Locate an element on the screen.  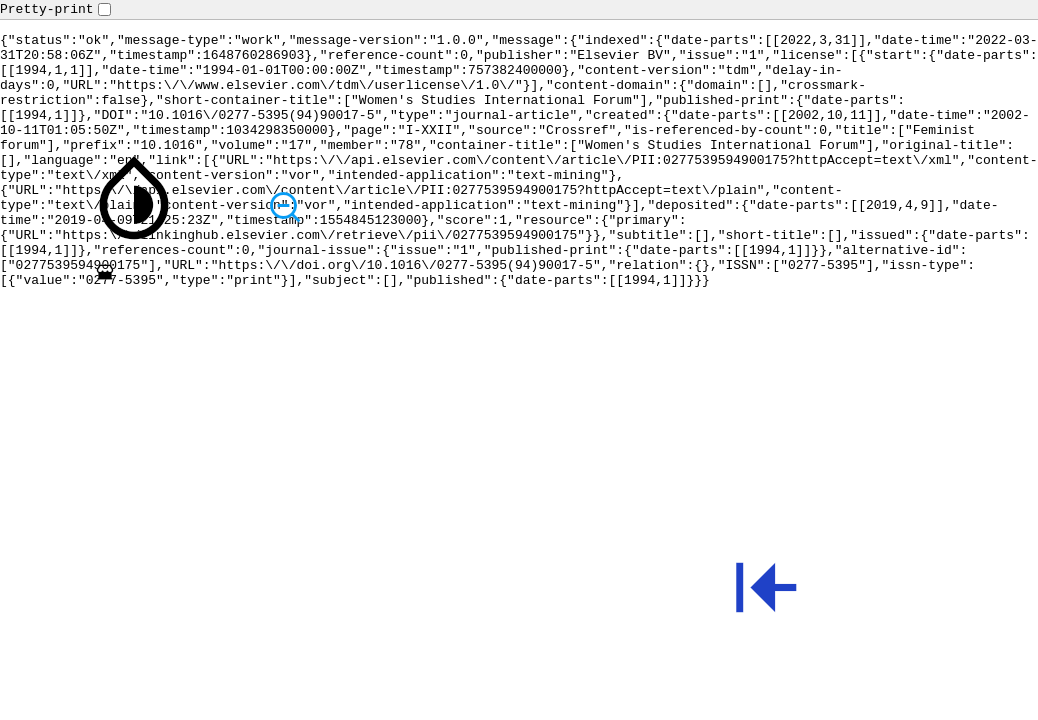
open the store or marketplace is located at coordinates (105, 272).